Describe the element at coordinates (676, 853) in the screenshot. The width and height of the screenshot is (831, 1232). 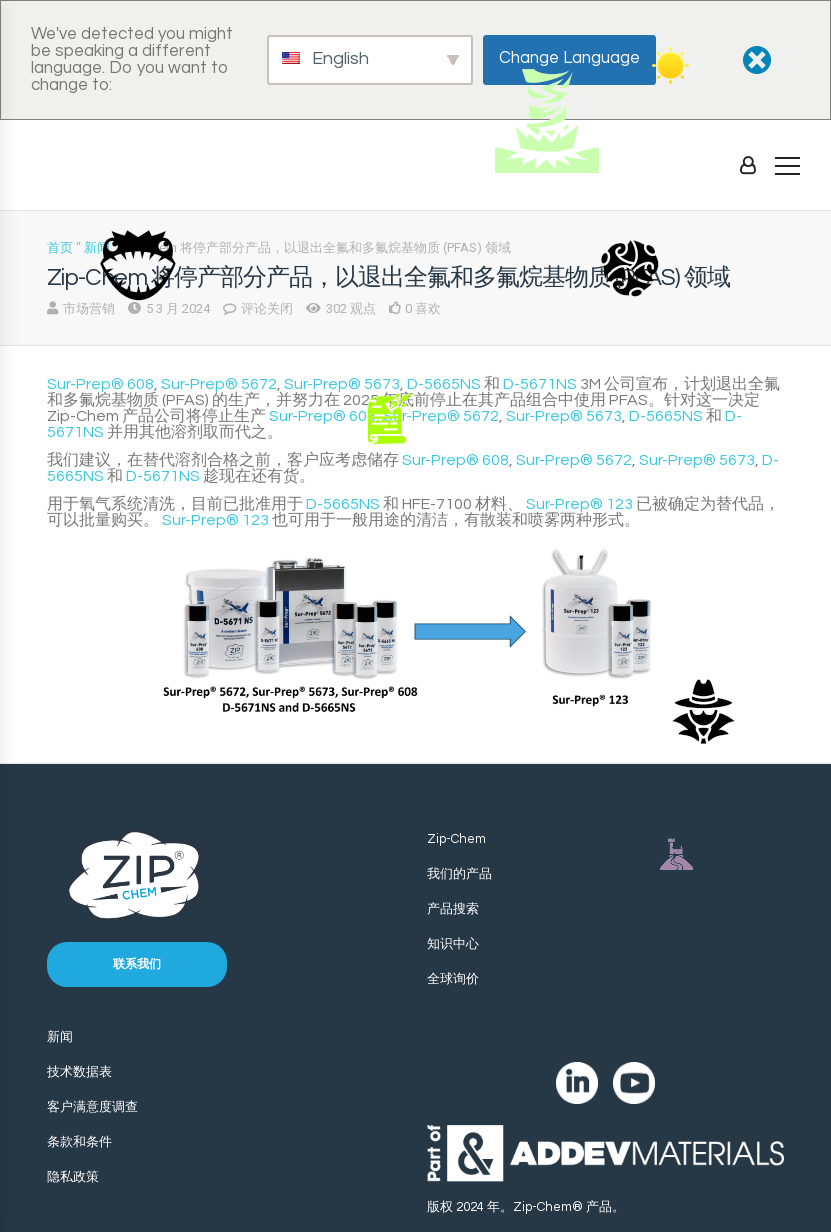
I see `view castle or fortress location on map` at that location.